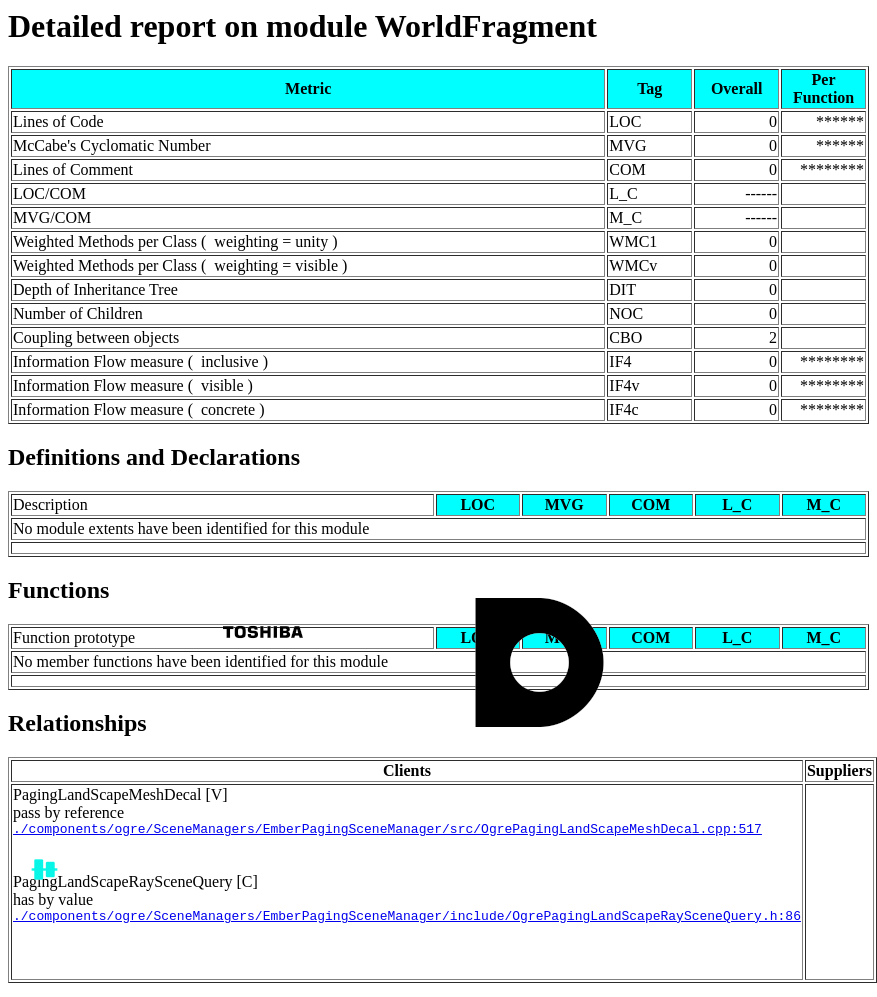  Describe the element at coordinates (539, 662) in the screenshot. I see `DatoCMS logo` at that location.